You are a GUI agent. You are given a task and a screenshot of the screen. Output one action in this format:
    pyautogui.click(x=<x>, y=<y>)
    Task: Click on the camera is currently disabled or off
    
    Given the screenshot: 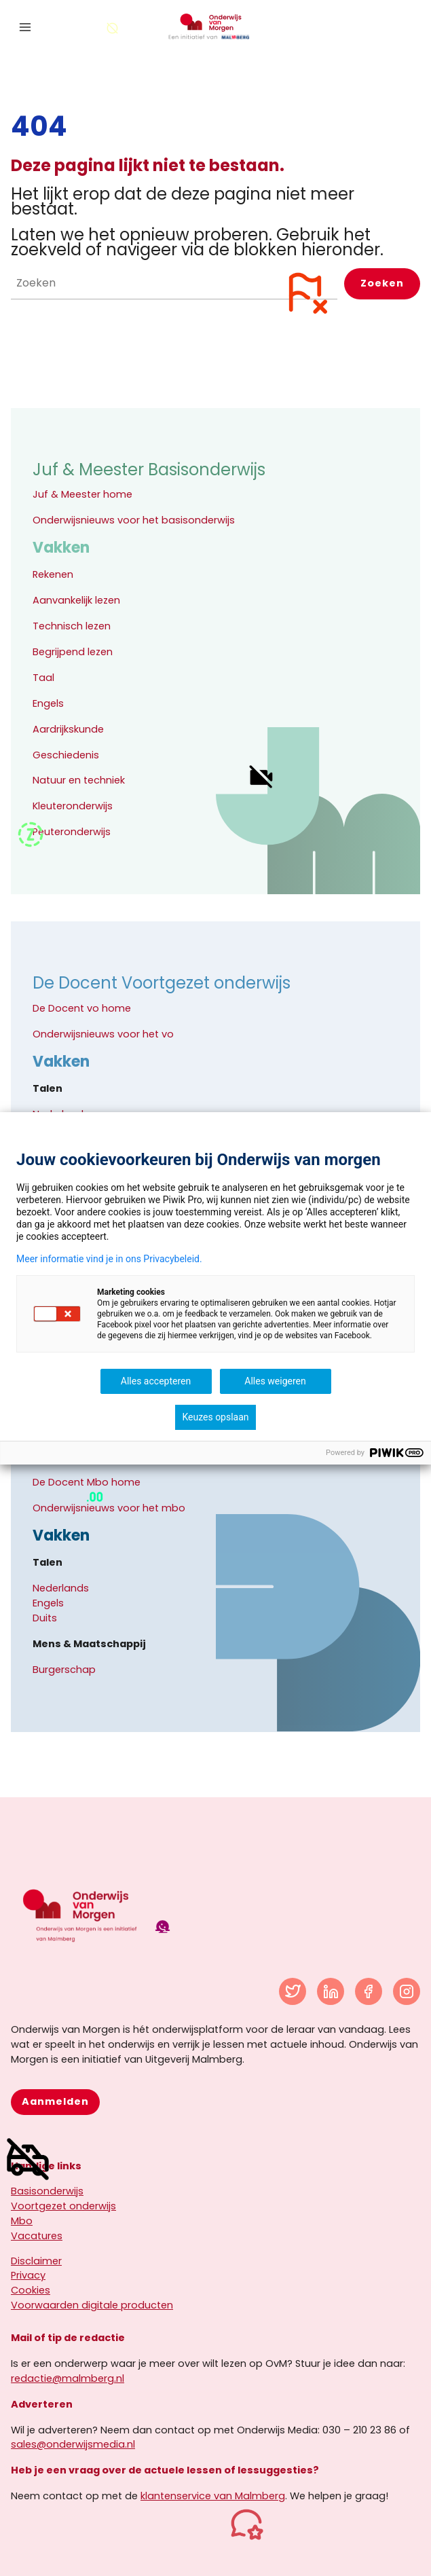 What is the action you would take?
    pyautogui.click(x=261, y=777)
    